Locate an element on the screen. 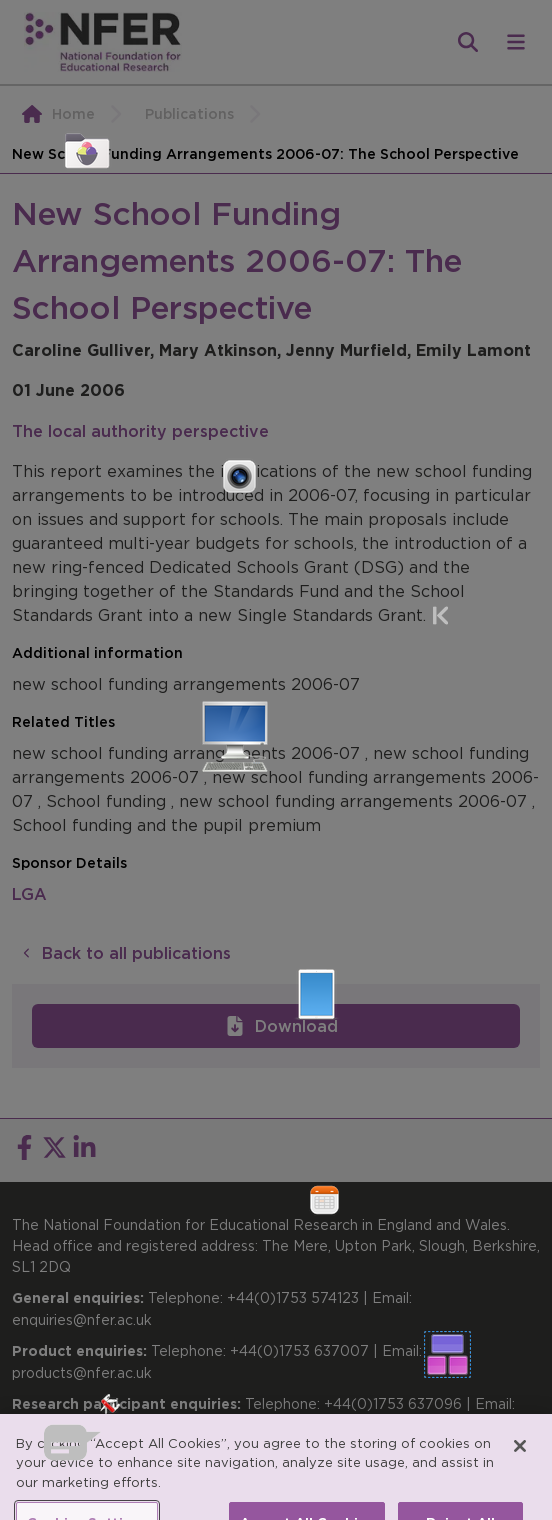  open folder containing Scoop package manager files is located at coordinates (87, 152).